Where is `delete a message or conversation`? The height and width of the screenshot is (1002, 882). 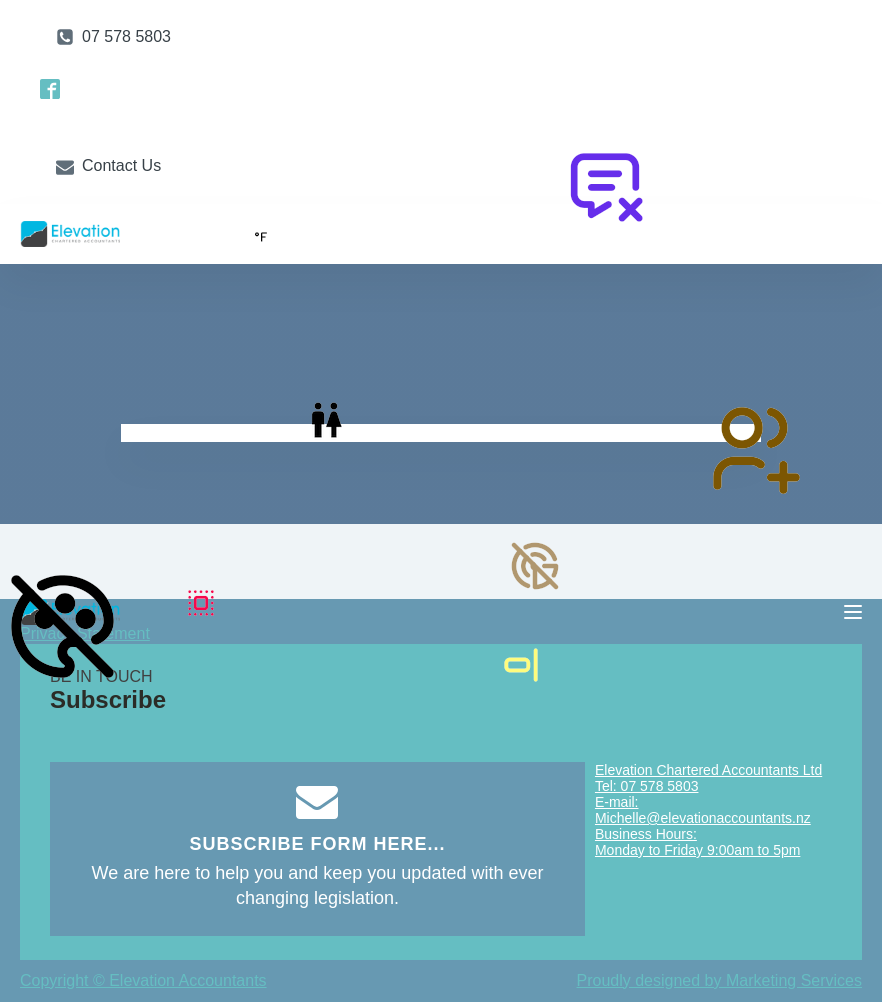 delete a message or conversation is located at coordinates (605, 184).